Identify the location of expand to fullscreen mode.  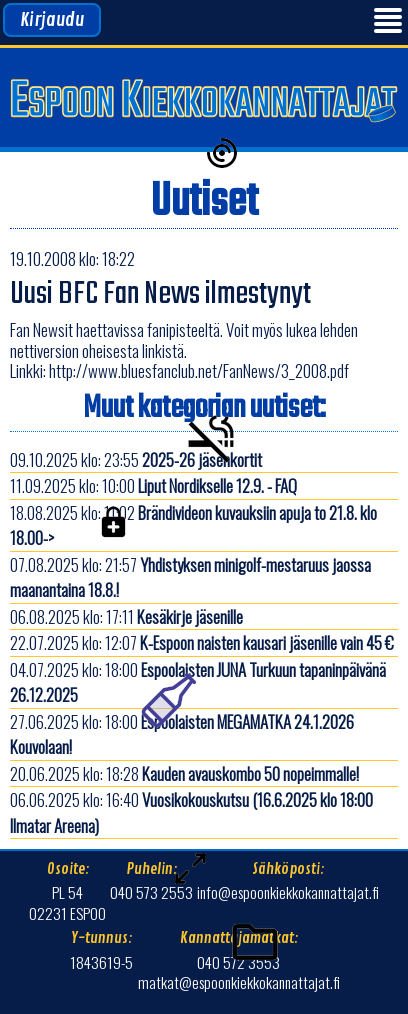
(190, 868).